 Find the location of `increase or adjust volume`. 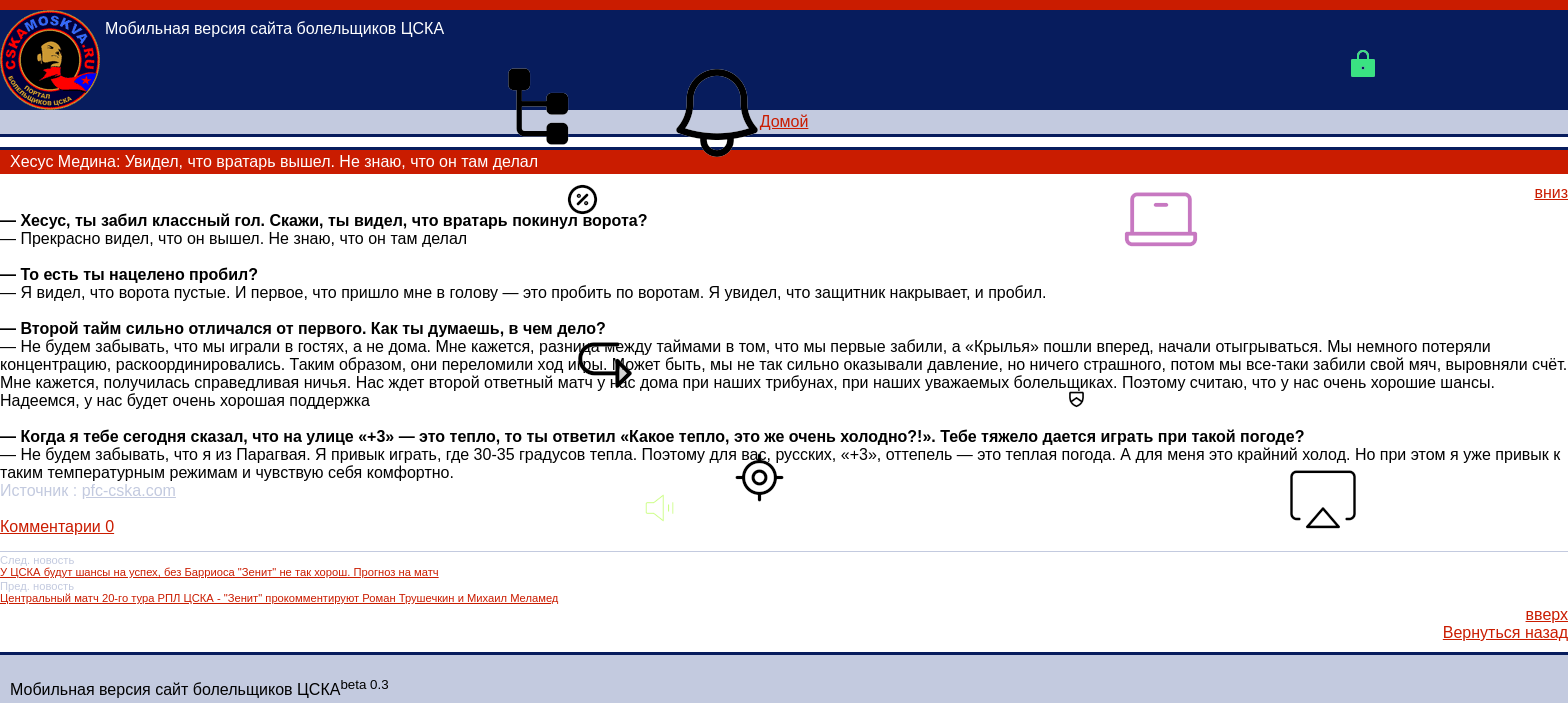

increase or adjust volume is located at coordinates (659, 508).